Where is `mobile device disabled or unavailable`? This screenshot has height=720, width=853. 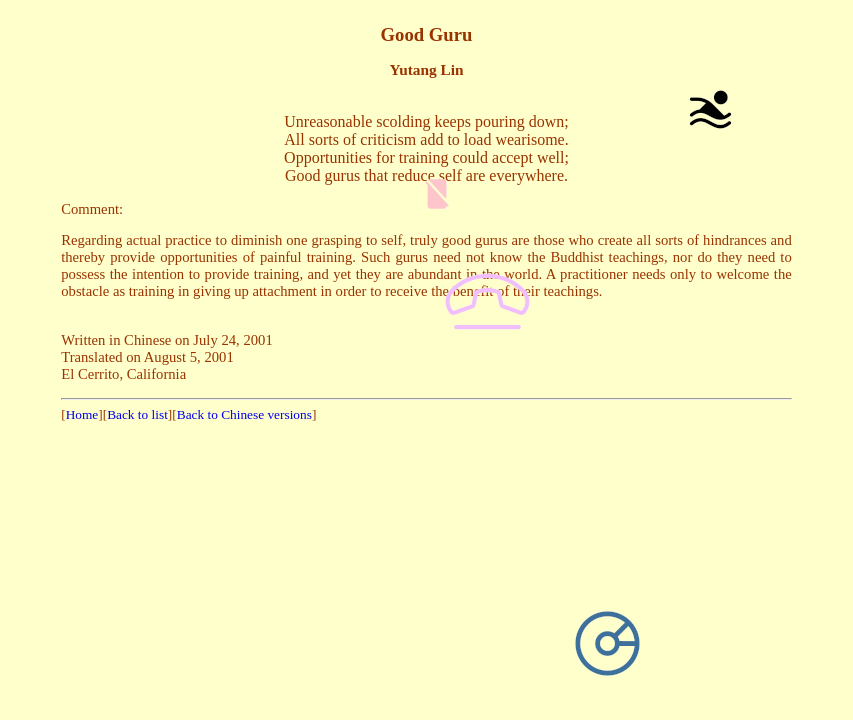
mobile device disabled or unavailable is located at coordinates (437, 194).